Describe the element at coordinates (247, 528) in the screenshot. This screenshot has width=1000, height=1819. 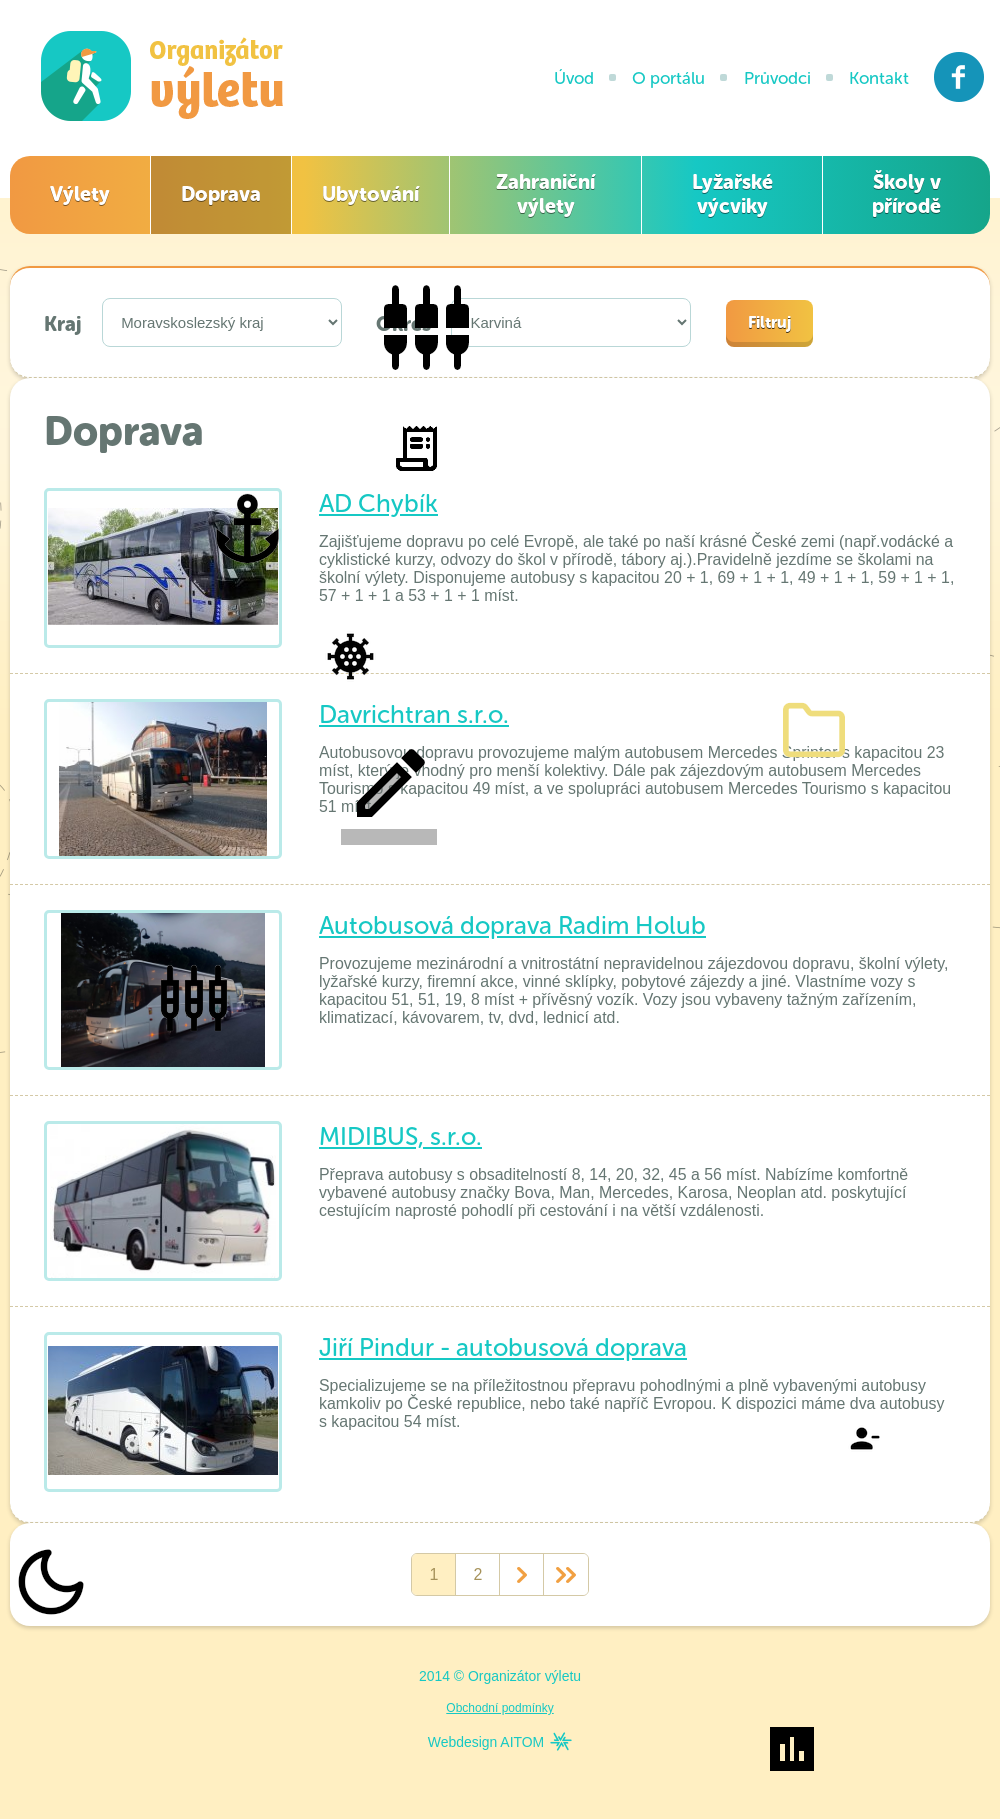
I see `anchor a position or element in place` at that location.